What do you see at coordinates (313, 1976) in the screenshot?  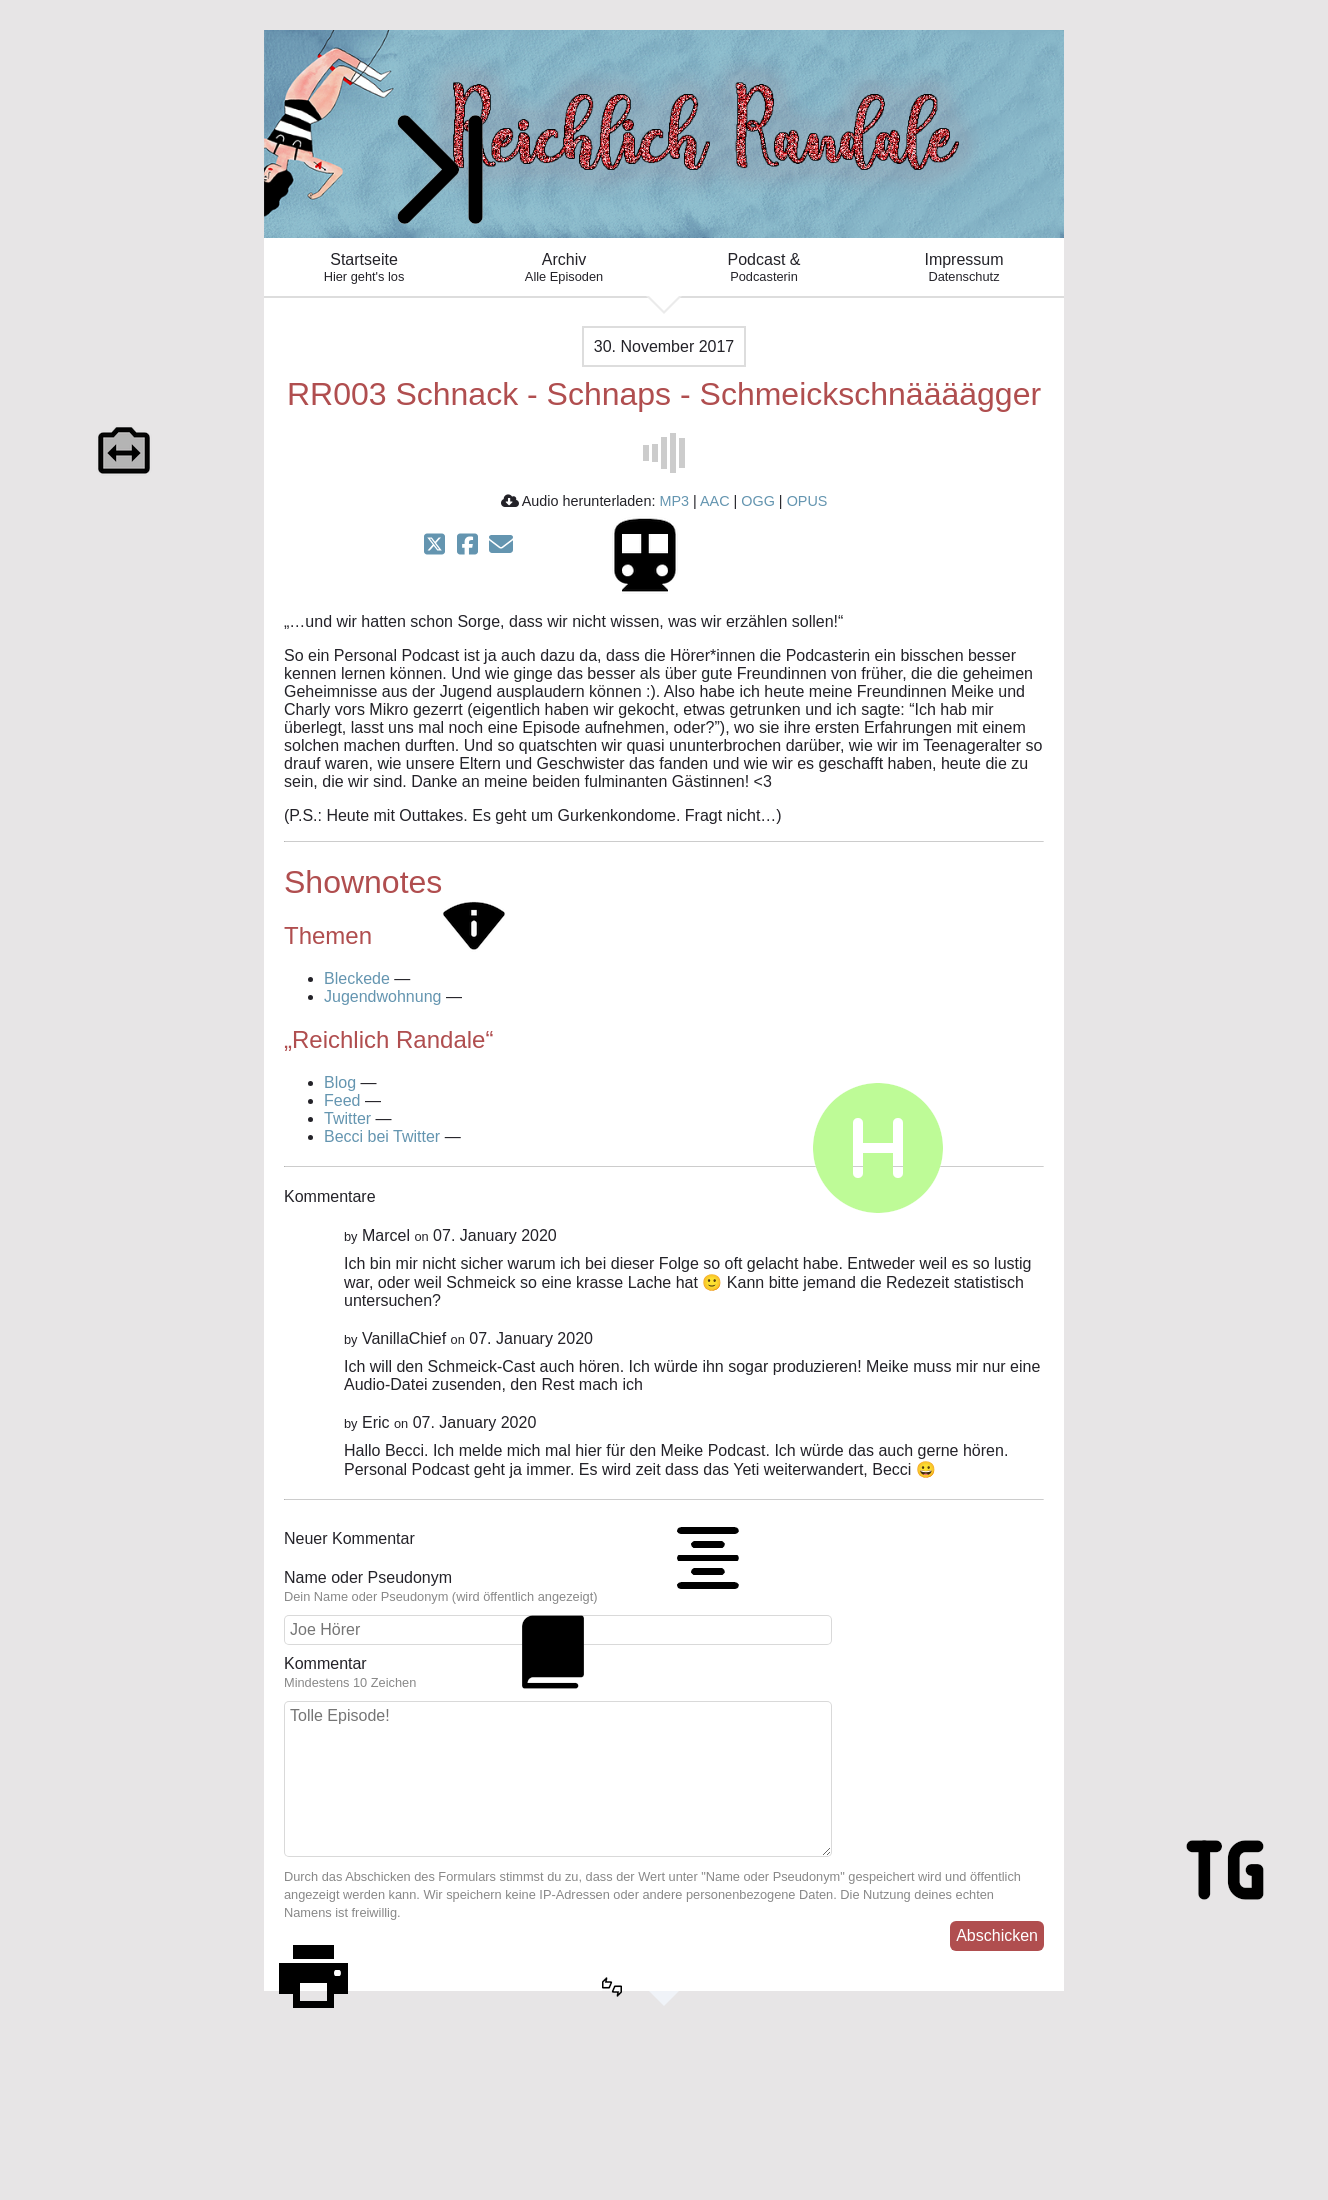 I see `print current document or page` at bounding box center [313, 1976].